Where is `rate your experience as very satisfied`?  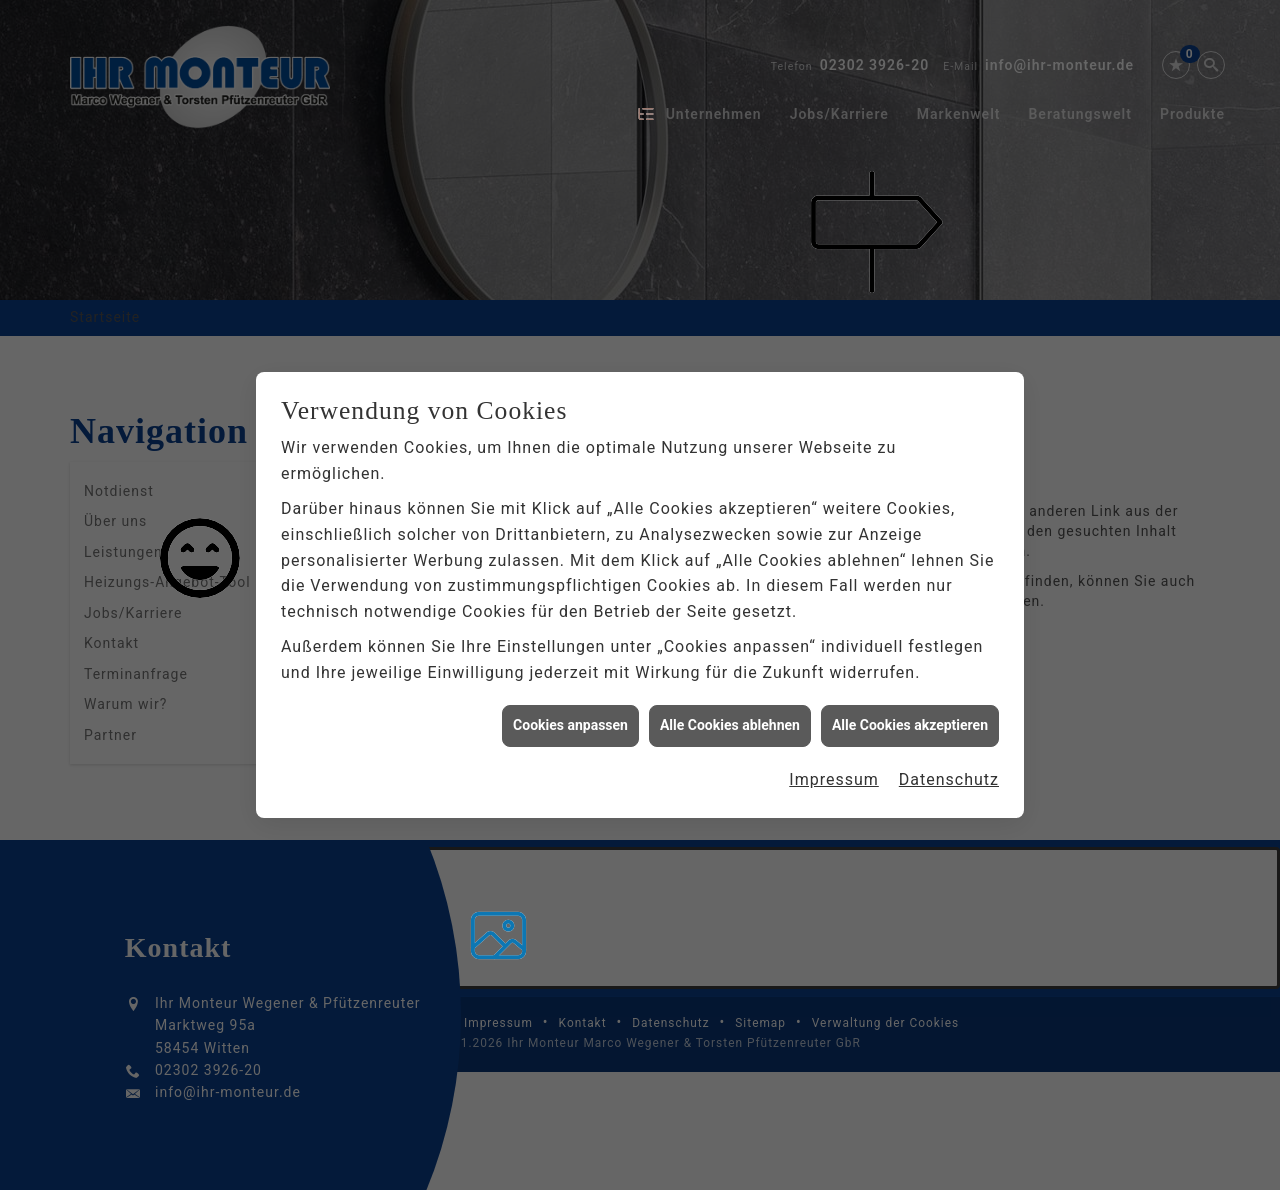
rate your experience as very satisfied is located at coordinates (200, 558).